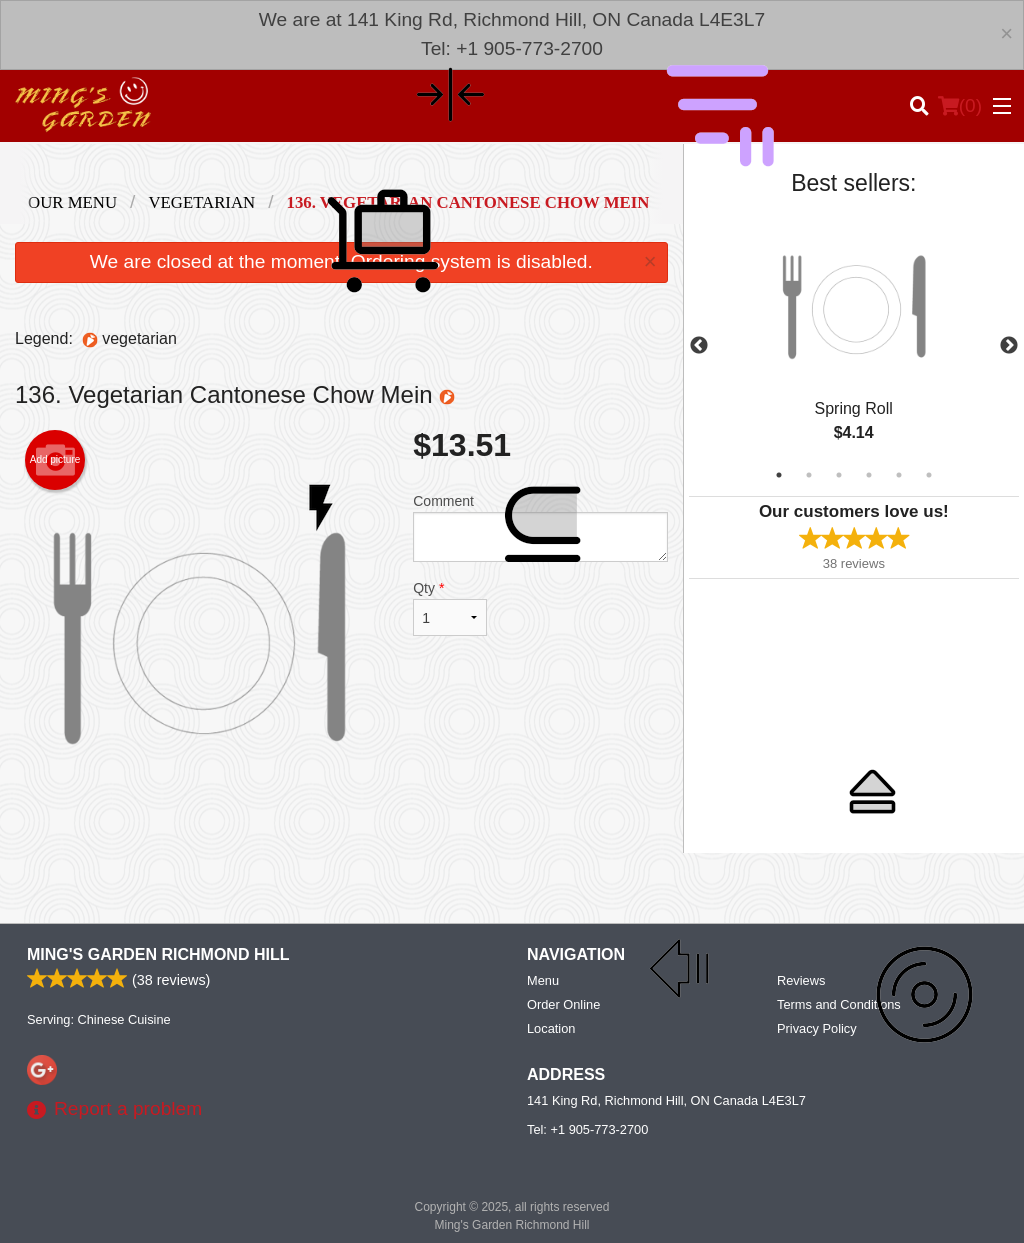  Describe the element at coordinates (717, 104) in the screenshot. I see `pause active filter operation` at that location.